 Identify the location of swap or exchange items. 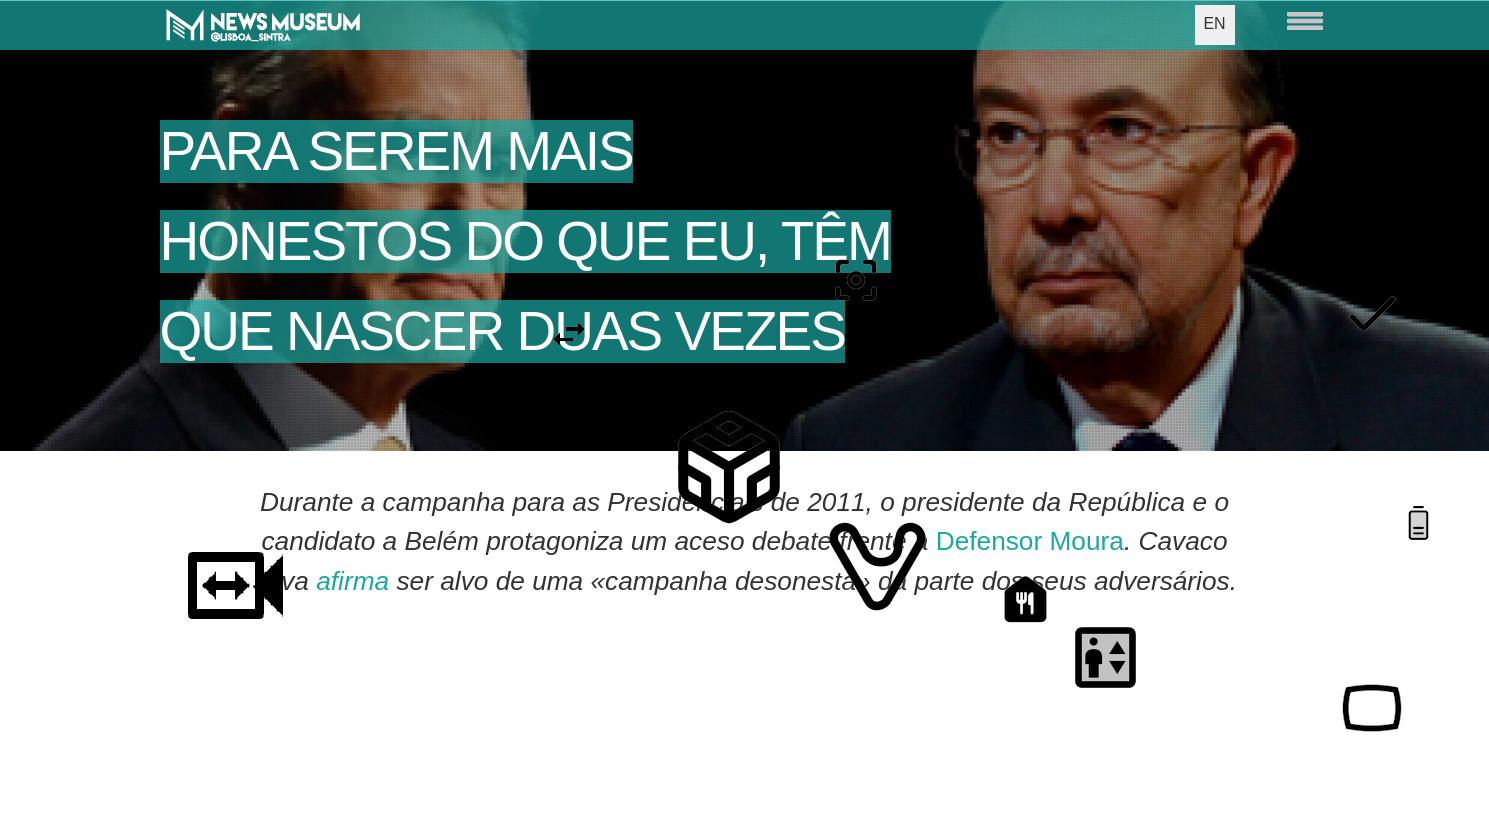
(569, 334).